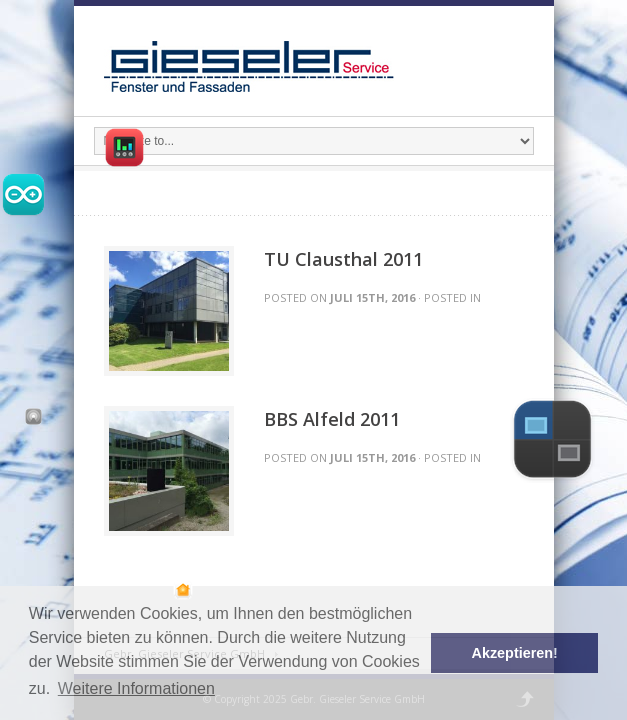 This screenshot has height=720, width=627. Describe the element at coordinates (33, 416) in the screenshot. I see `share files wirelessly via airdrop` at that location.